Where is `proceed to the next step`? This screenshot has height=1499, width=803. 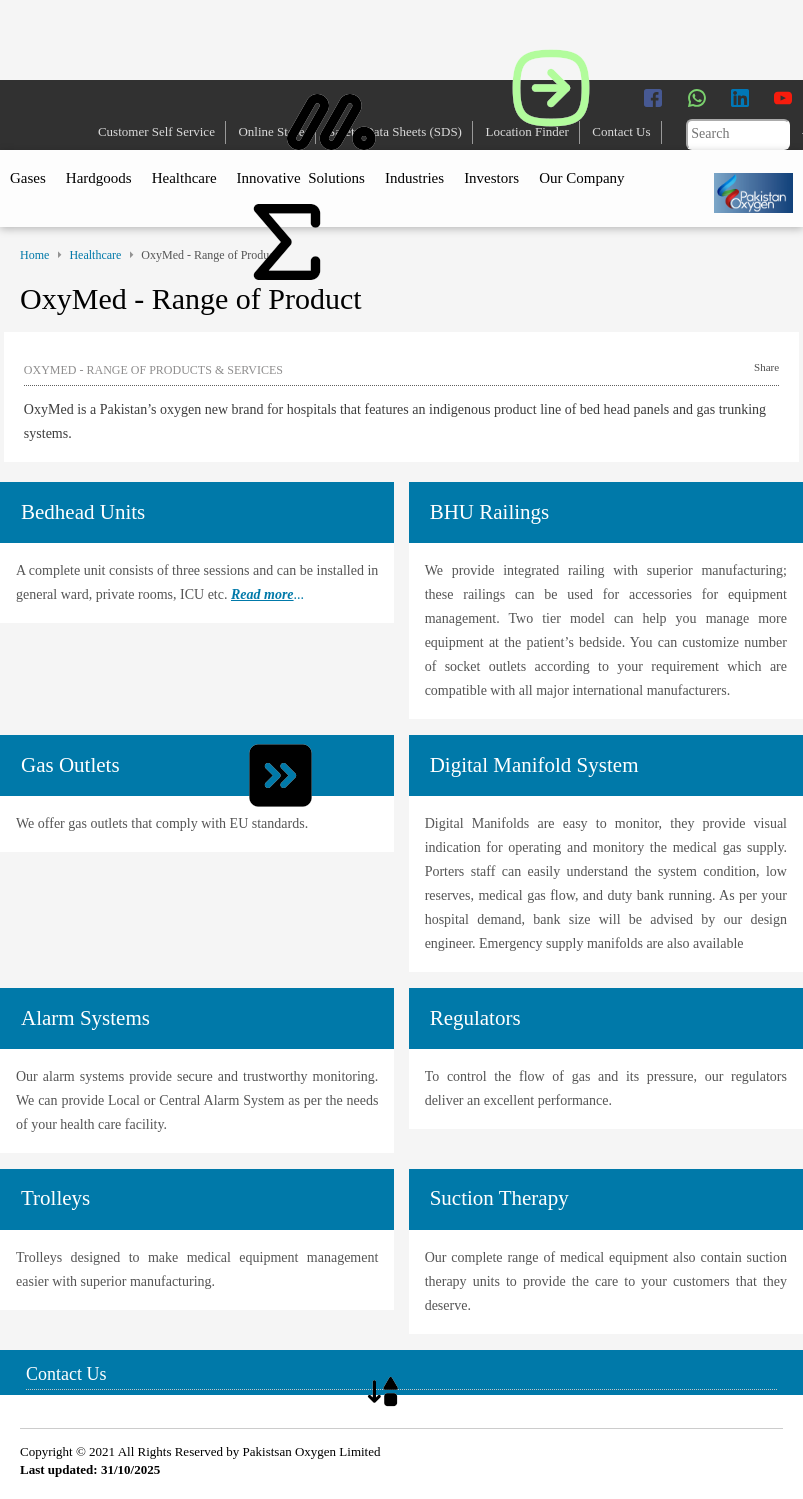
proceed to the next step is located at coordinates (551, 88).